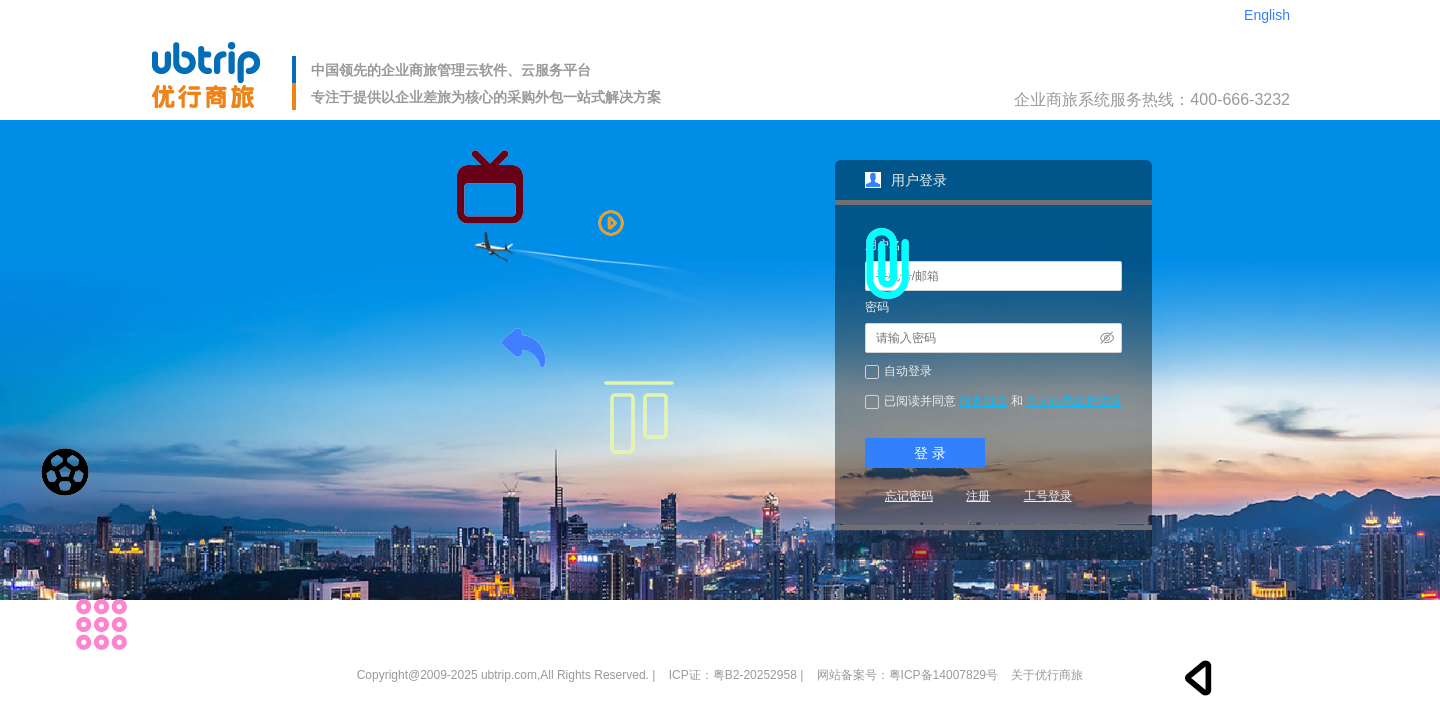  What do you see at coordinates (101, 624) in the screenshot?
I see `open the dial pad` at bounding box center [101, 624].